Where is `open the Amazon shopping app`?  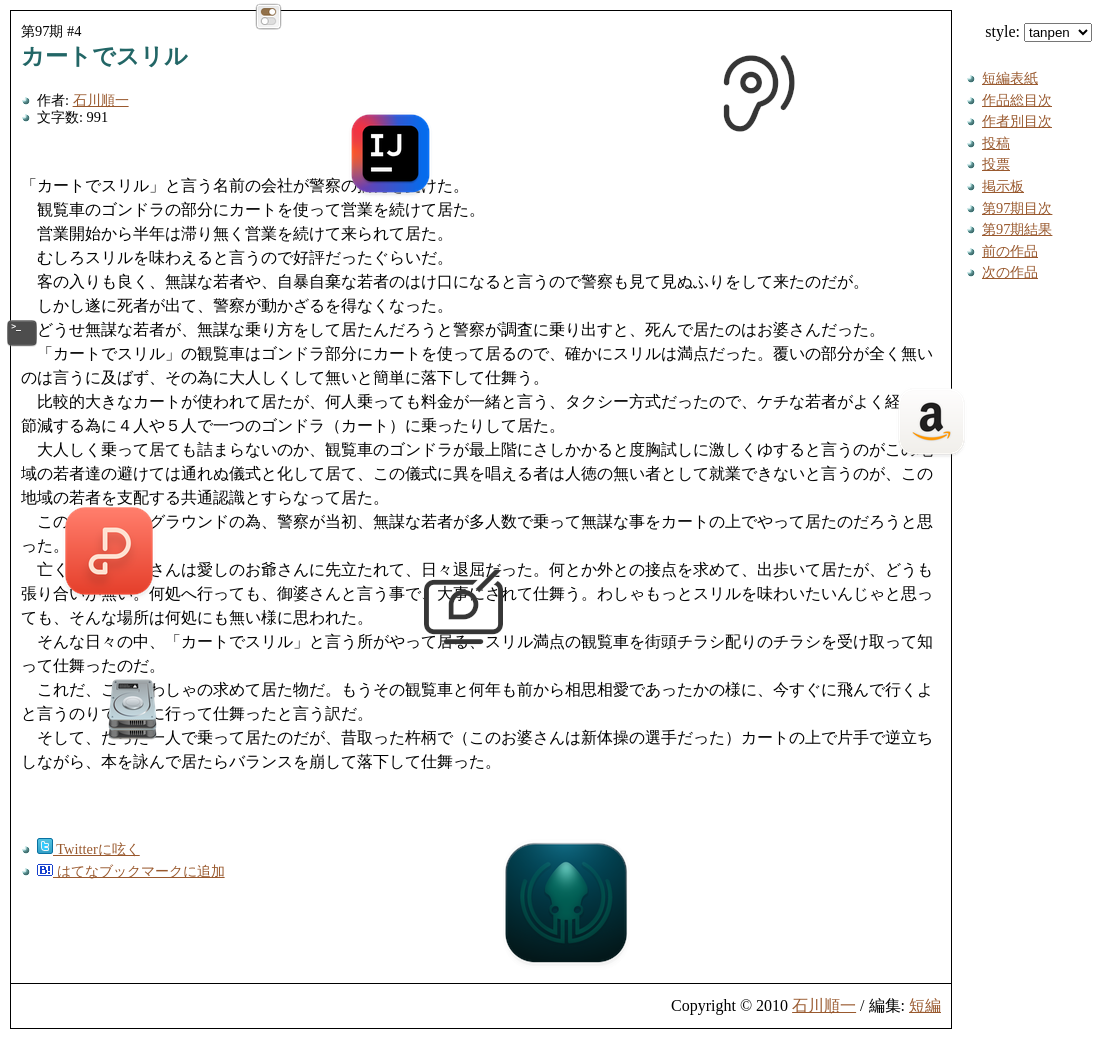
open the Amazon shopping app is located at coordinates (931, 421).